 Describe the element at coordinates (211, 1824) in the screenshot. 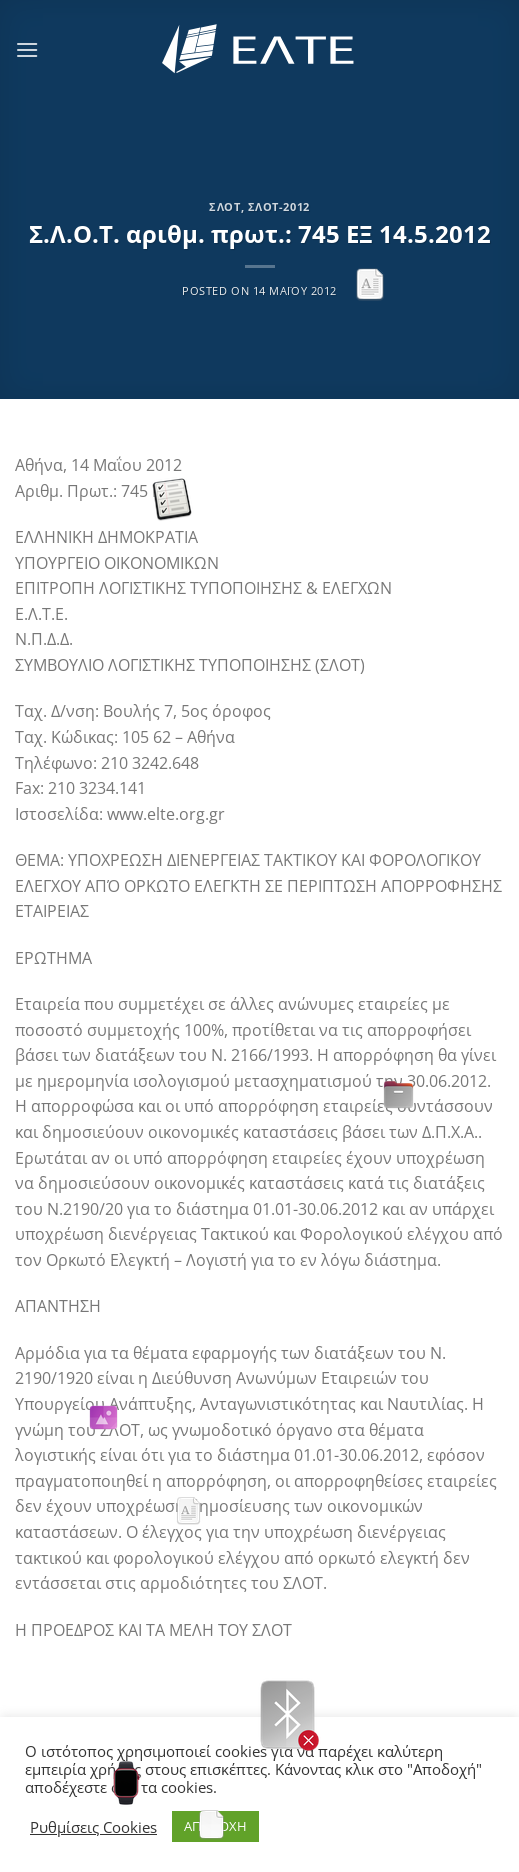

I see `indicates an empty or blank file` at that location.